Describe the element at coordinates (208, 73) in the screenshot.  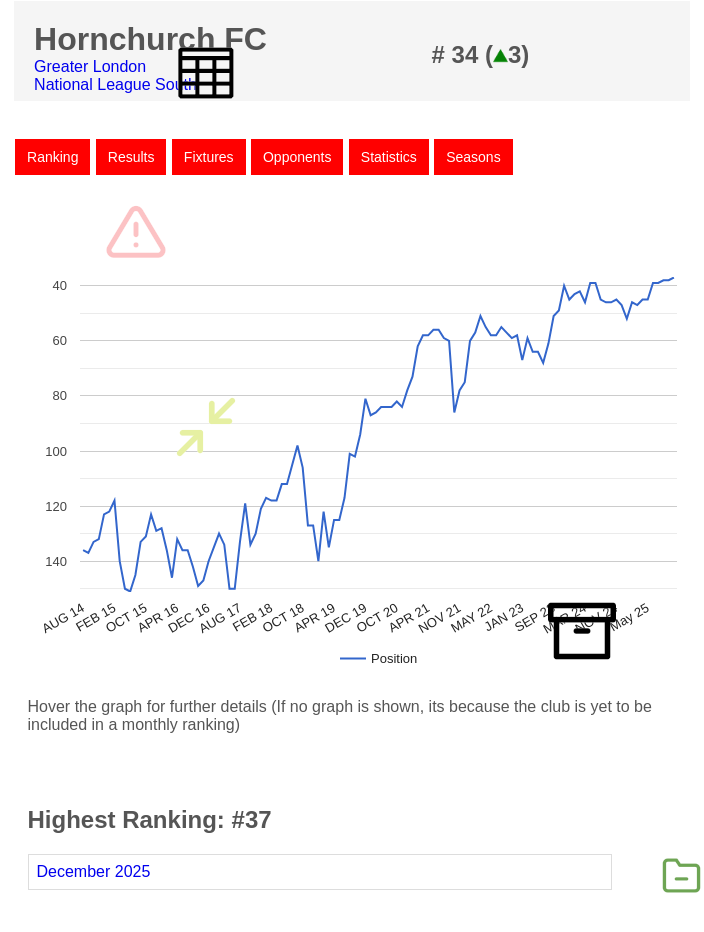
I see `insert or view a data table` at that location.